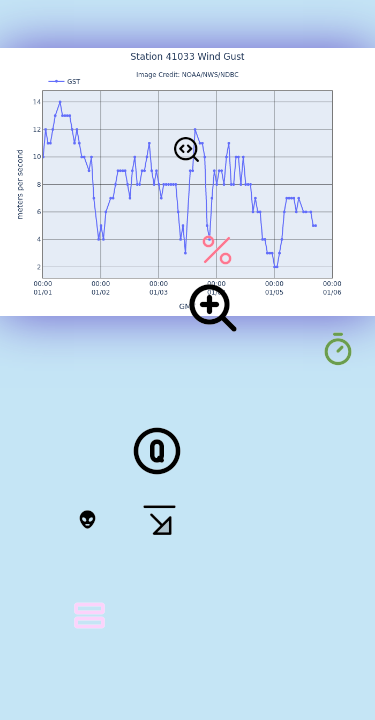 The height and width of the screenshot is (720, 375). What do you see at coordinates (157, 451) in the screenshot?
I see `letter Q avatar or profile icon` at bounding box center [157, 451].